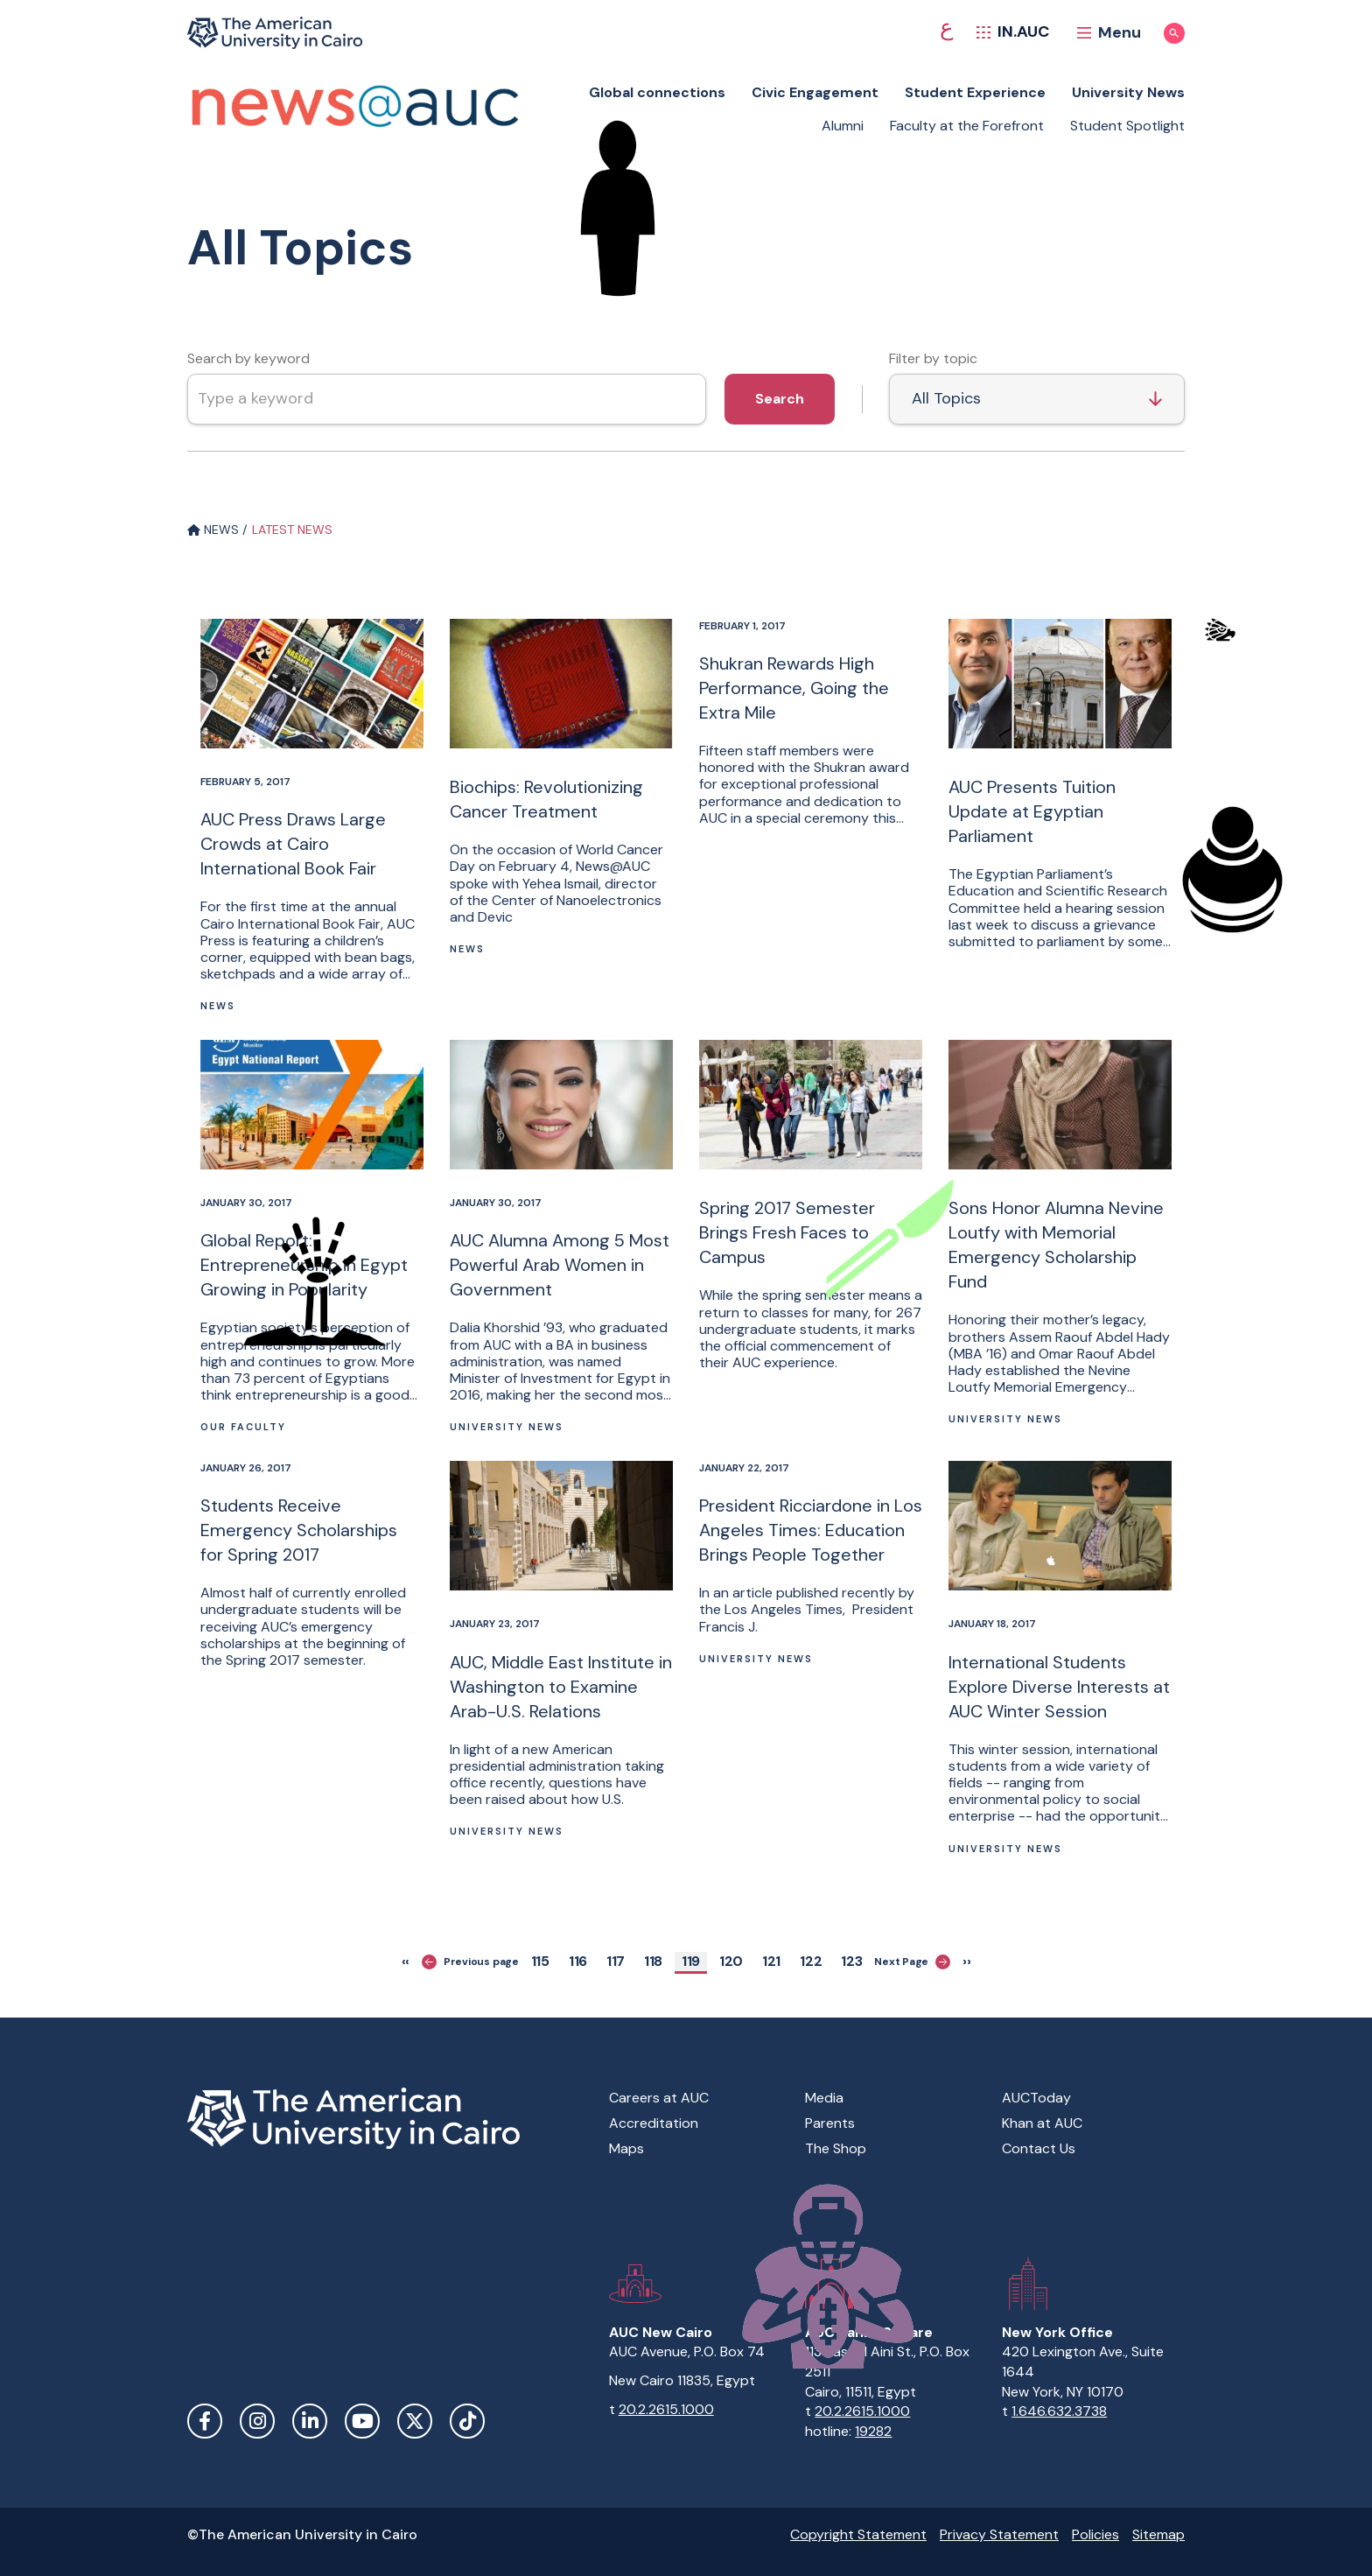  Describe the element at coordinates (828, 2270) in the screenshot. I see `view american football player profile` at that location.